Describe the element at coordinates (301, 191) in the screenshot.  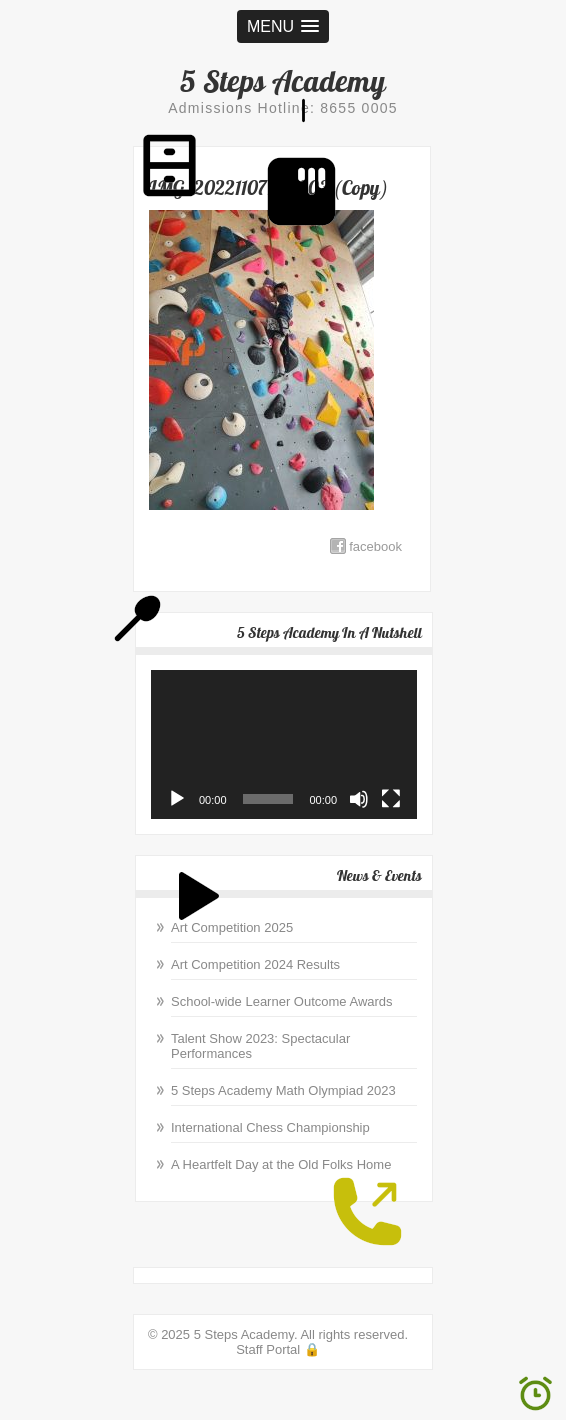
I see `align content to top-right corner` at that location.